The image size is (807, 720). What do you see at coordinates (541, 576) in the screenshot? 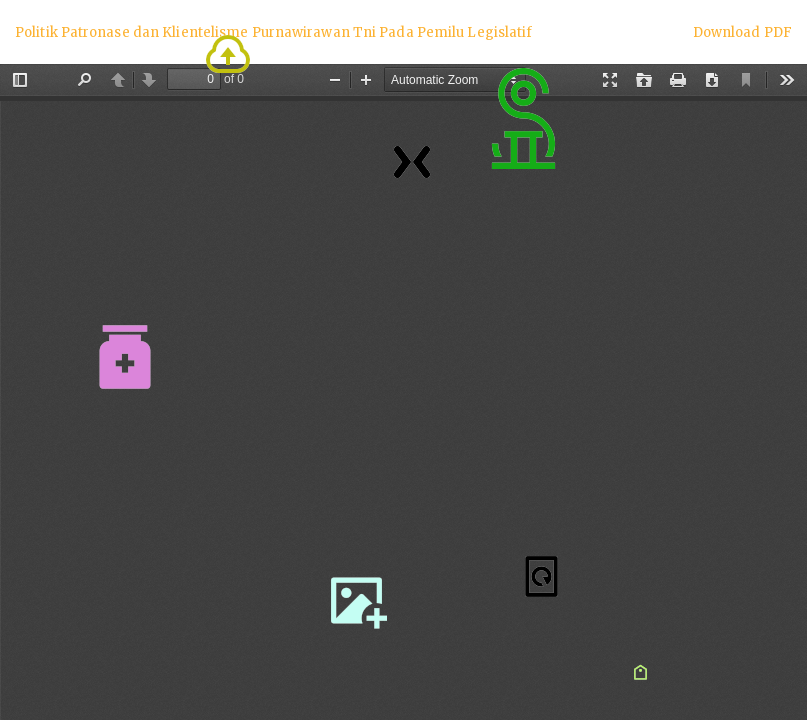
I see `recover data from device` at bounding box center [541, 576].